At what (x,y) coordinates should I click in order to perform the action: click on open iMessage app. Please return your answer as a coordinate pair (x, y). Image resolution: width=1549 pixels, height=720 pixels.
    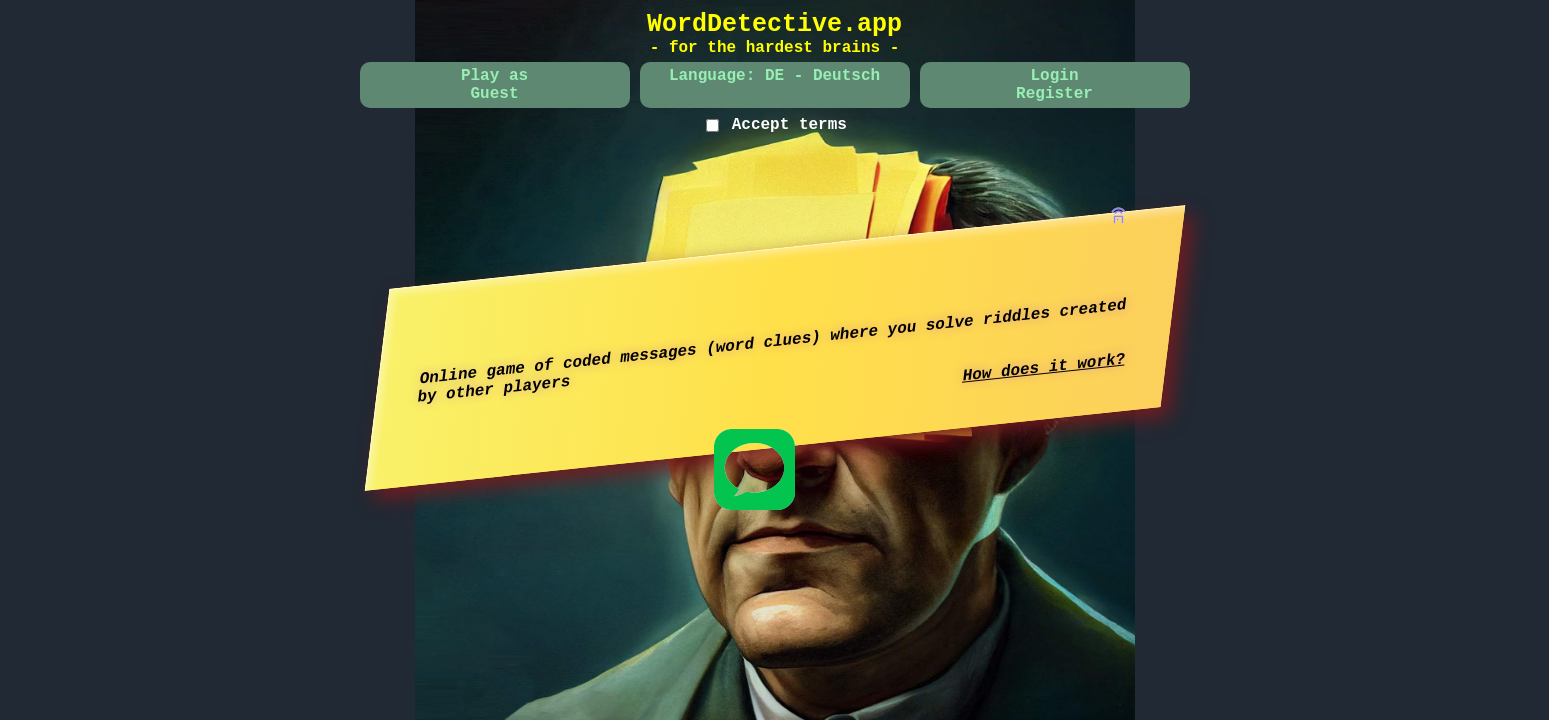
    Looking at the image, I should click on (754, 469).